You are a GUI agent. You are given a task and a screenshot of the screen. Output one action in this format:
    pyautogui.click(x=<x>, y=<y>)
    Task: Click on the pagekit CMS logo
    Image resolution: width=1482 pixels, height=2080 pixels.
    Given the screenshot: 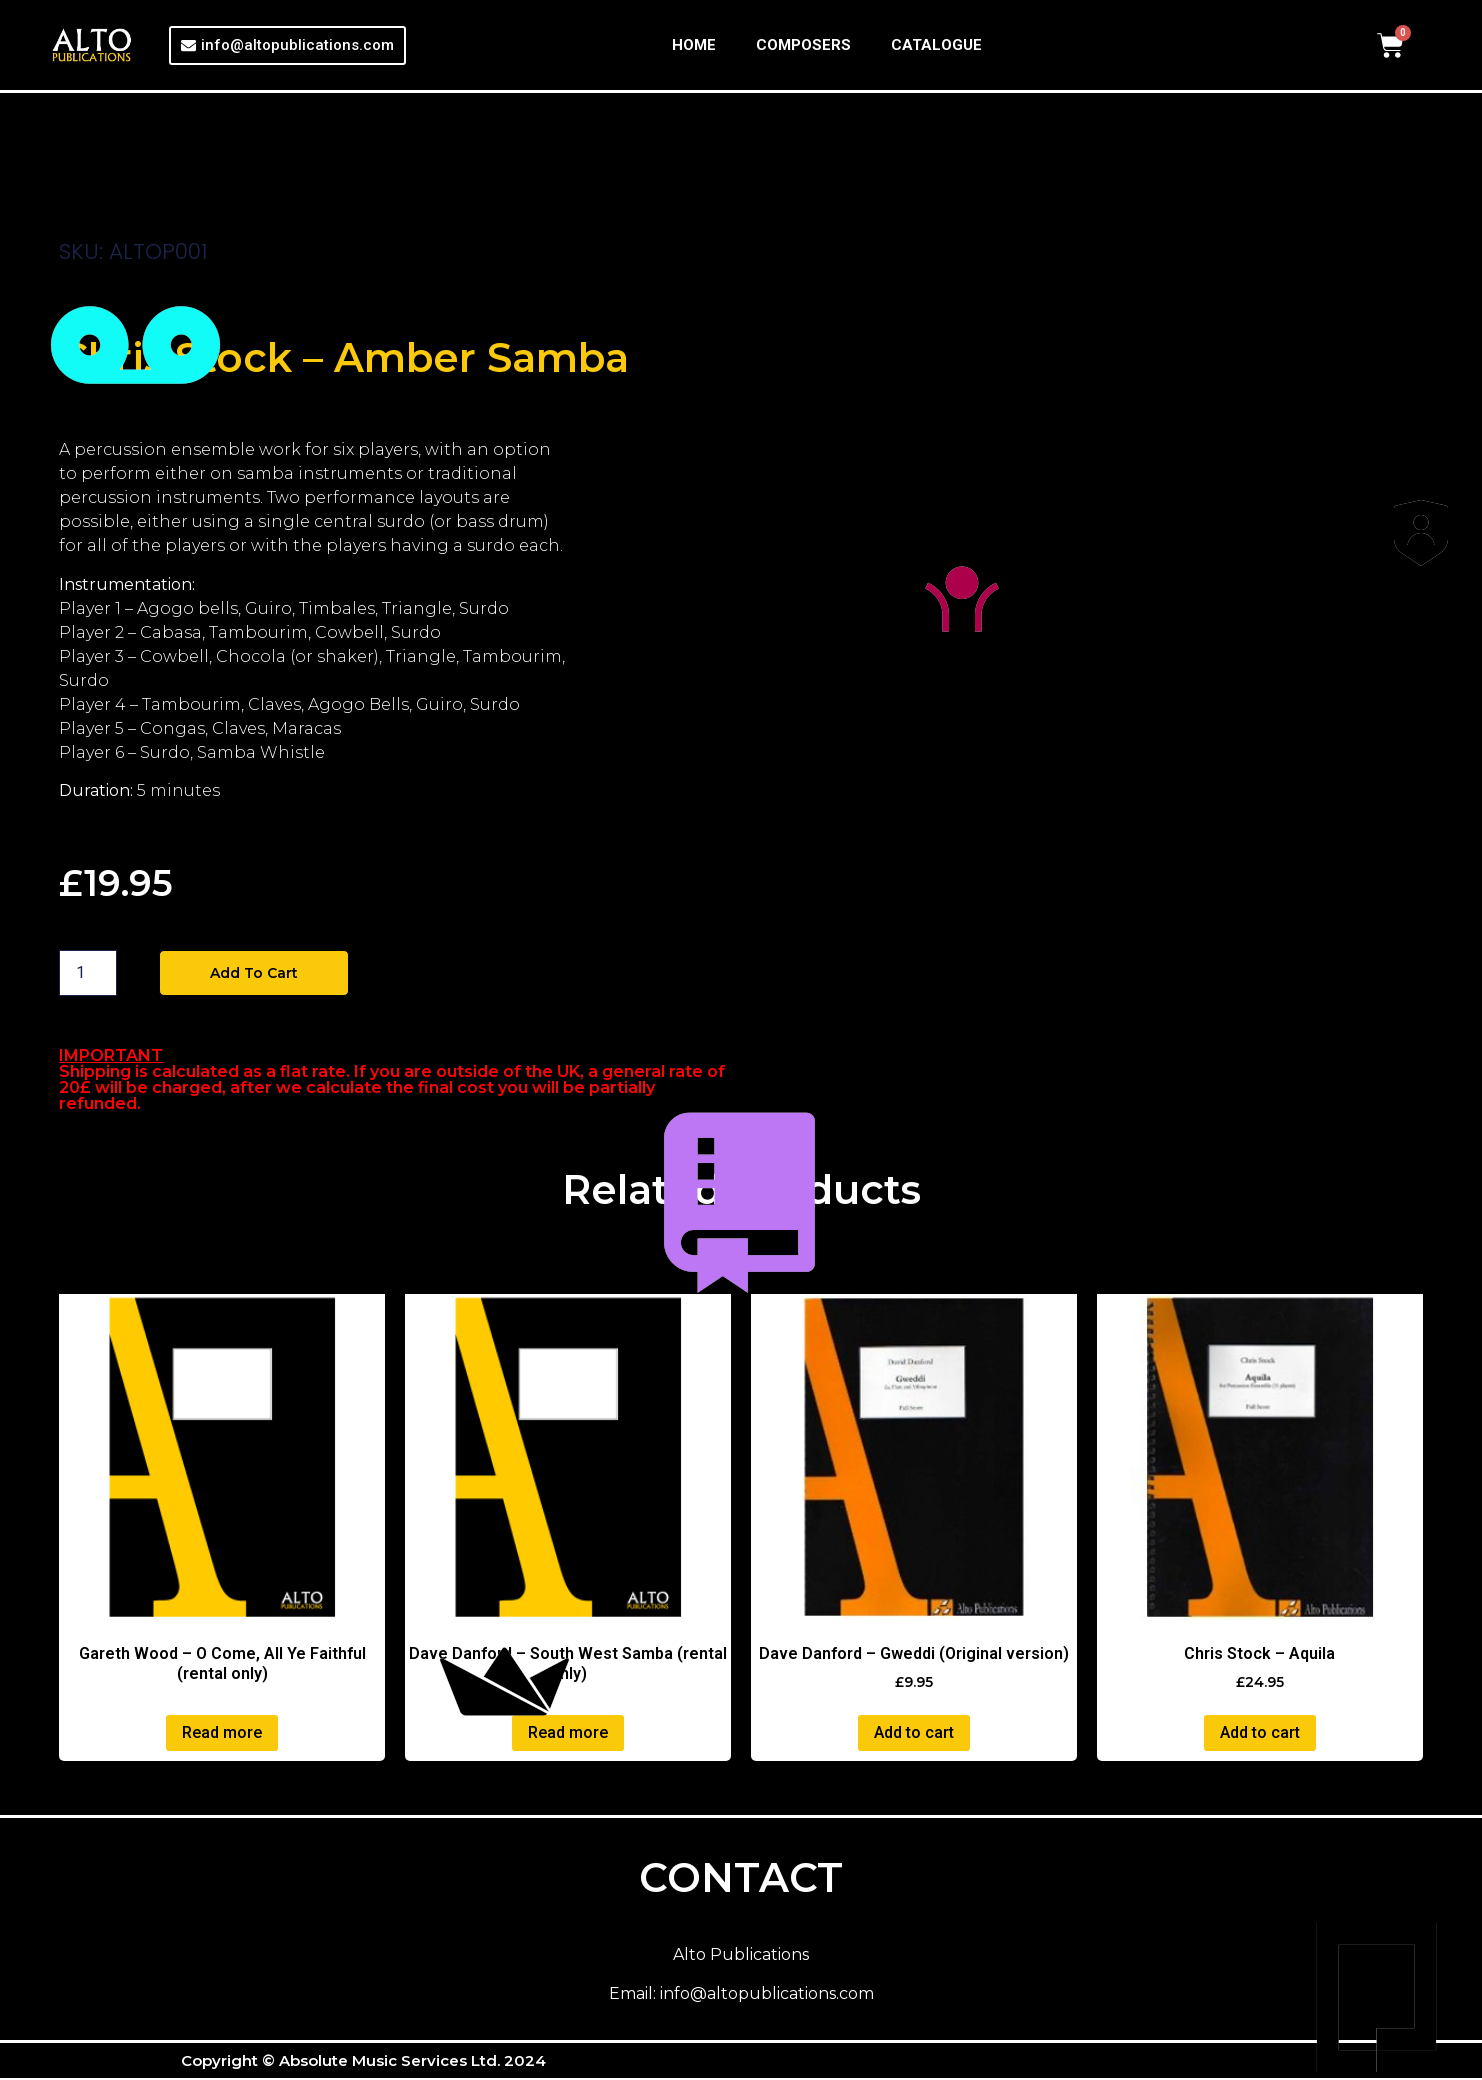 What is the action you would take?
    pyautogui.click(x=1376, y=1997)
    